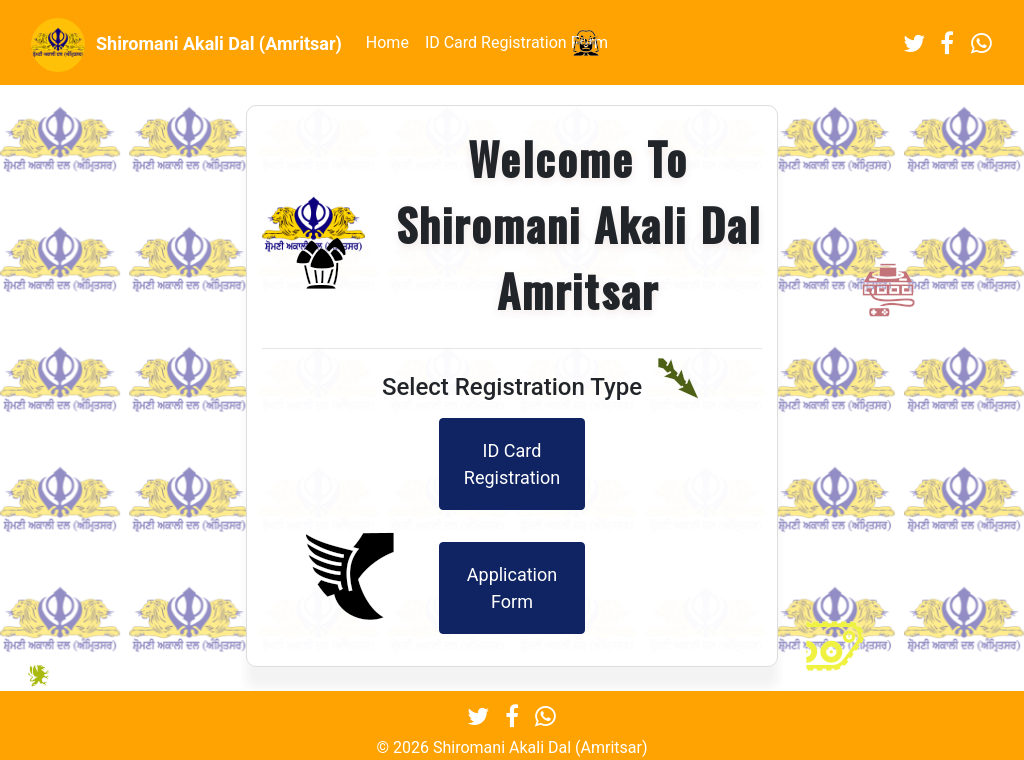 This screenshot has width=1024, height=760. I want to click on access gaming features or game center, so click(888, 289).